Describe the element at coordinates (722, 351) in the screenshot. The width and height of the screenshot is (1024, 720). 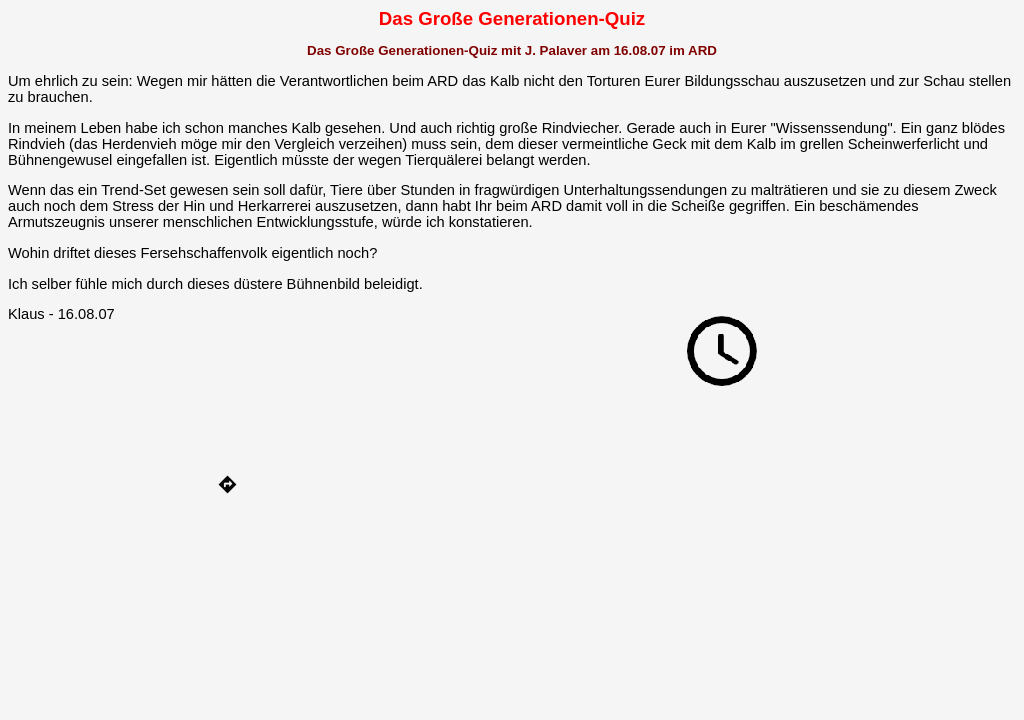
I see `view time or clock settings` at that location.